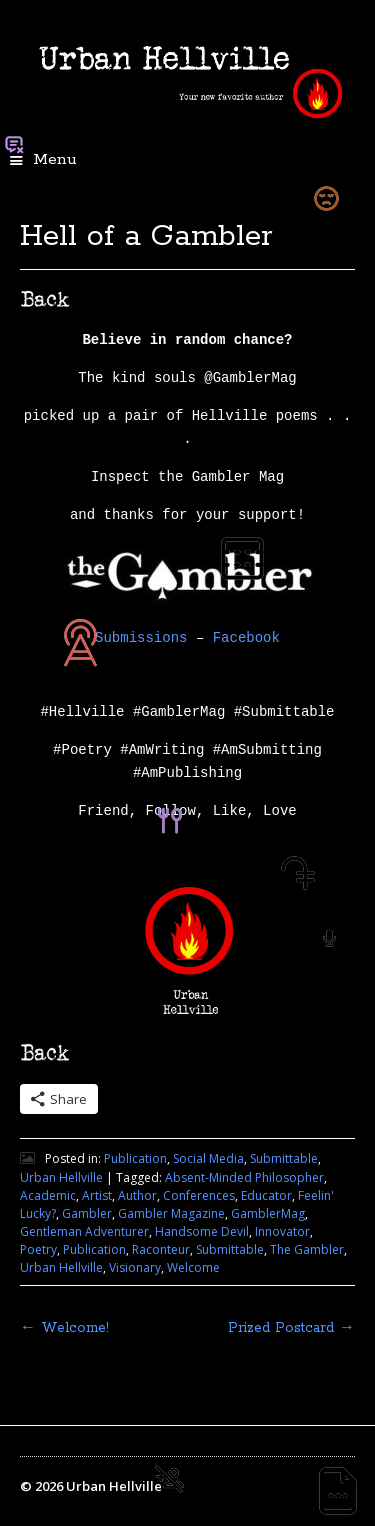 Image resolution: width=375 pixels, height=1526 pixels. What do you see at coordinates (242, 558) in the screenshot?
I see `toggle top and bottom panel layout` at bounding box center [242, 558].